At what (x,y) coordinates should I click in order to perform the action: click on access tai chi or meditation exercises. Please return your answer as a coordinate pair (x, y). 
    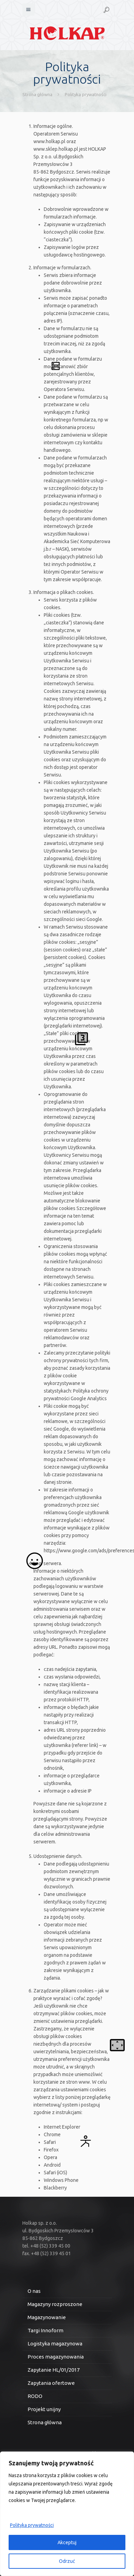
    Looking at the image, I should click on (85, 2141).